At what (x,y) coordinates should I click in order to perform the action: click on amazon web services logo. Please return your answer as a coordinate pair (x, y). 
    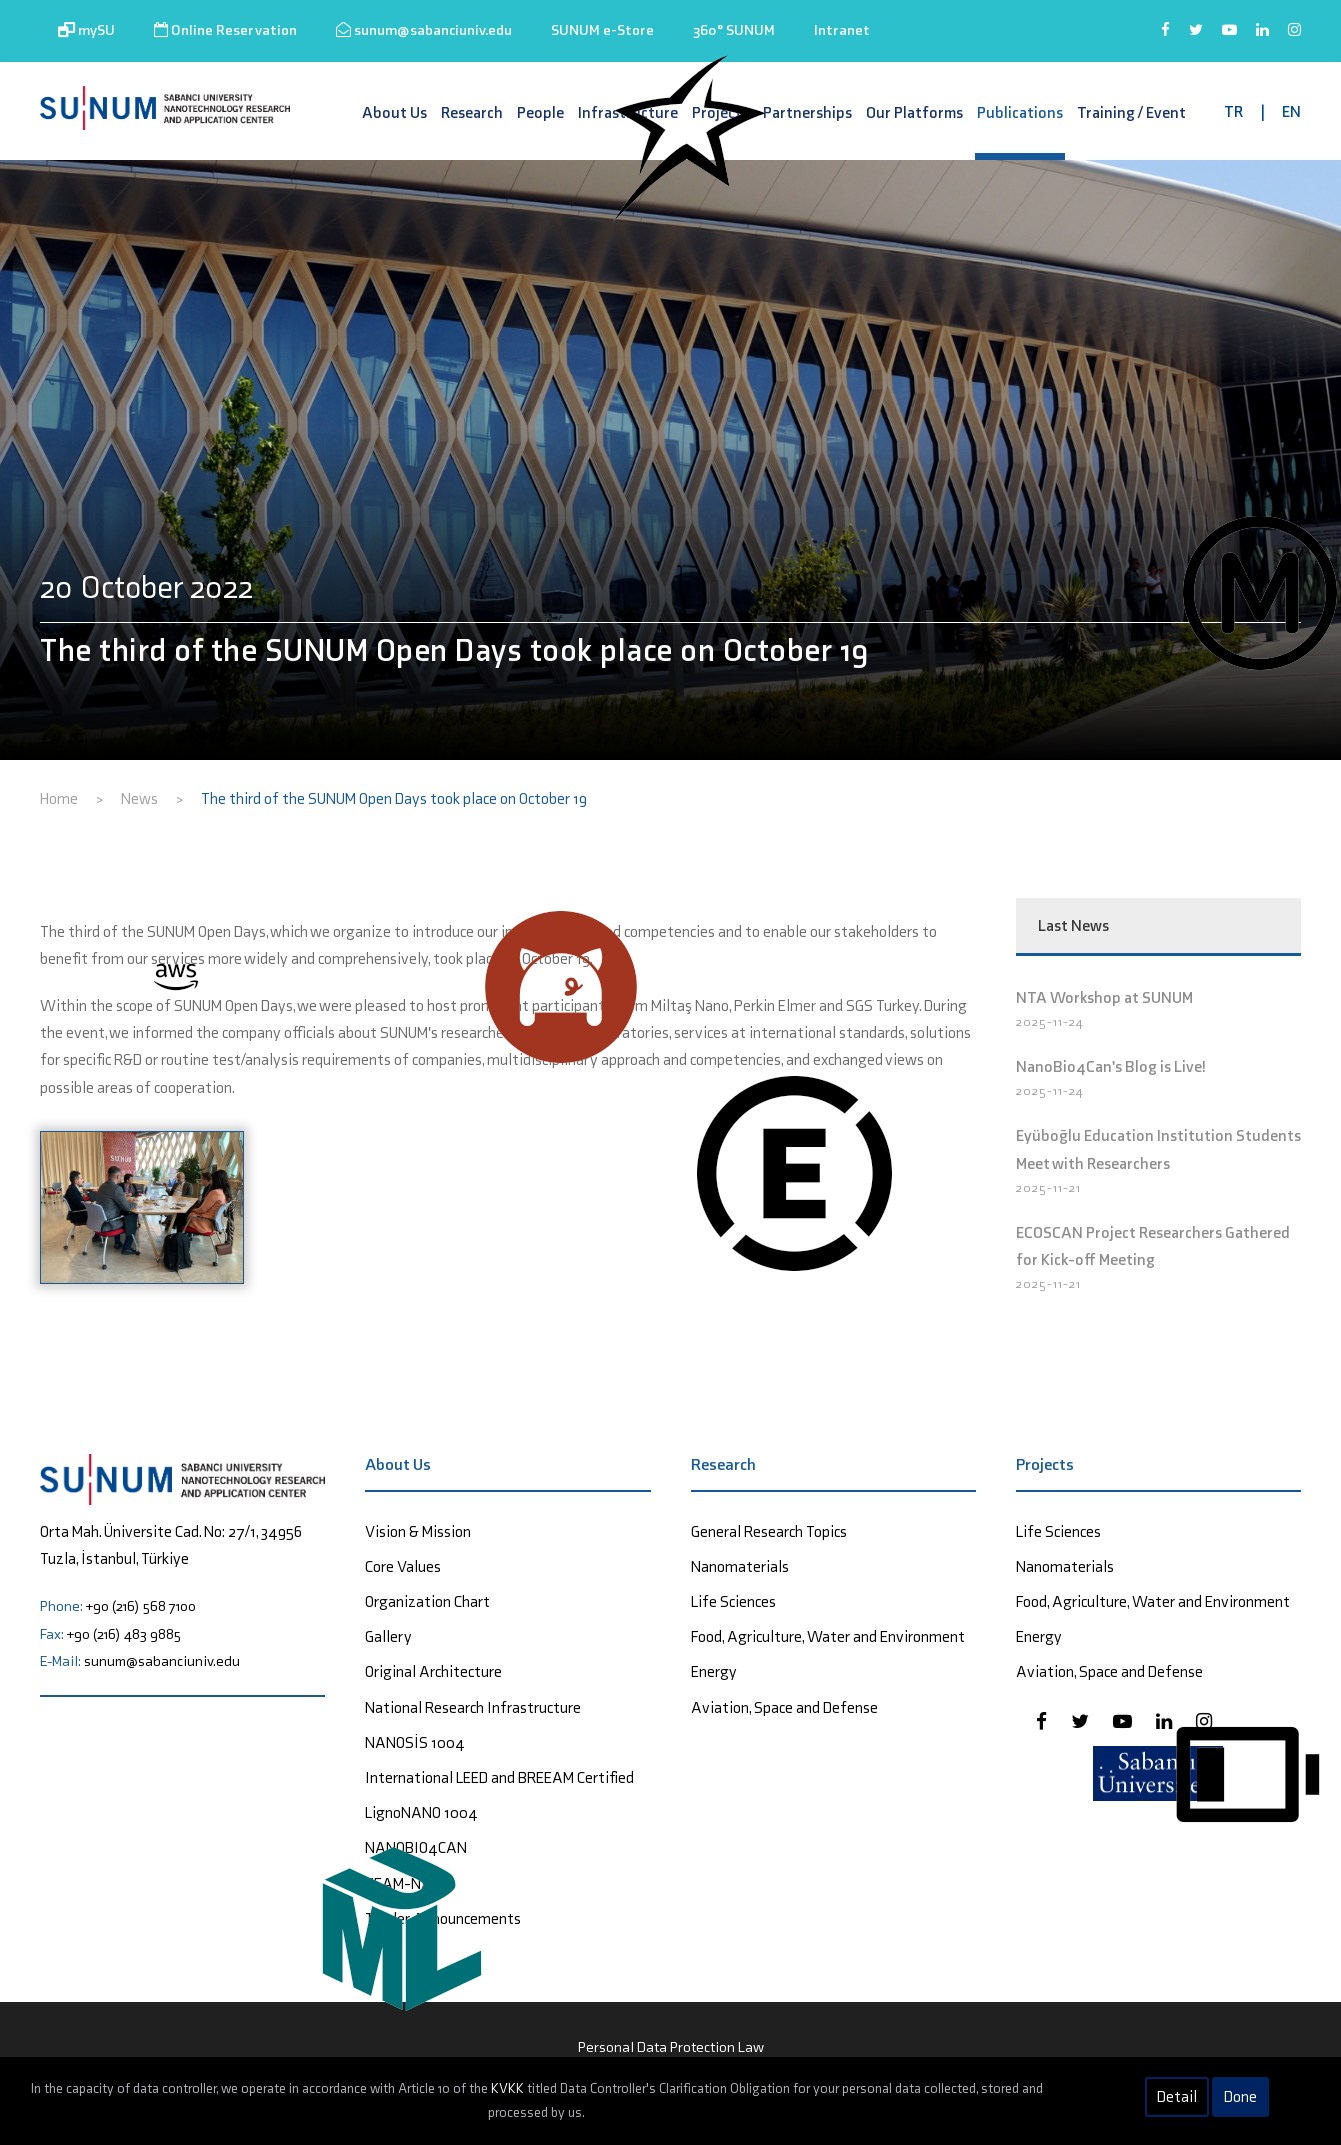
    Looking at the image, I should click on (176, 977).